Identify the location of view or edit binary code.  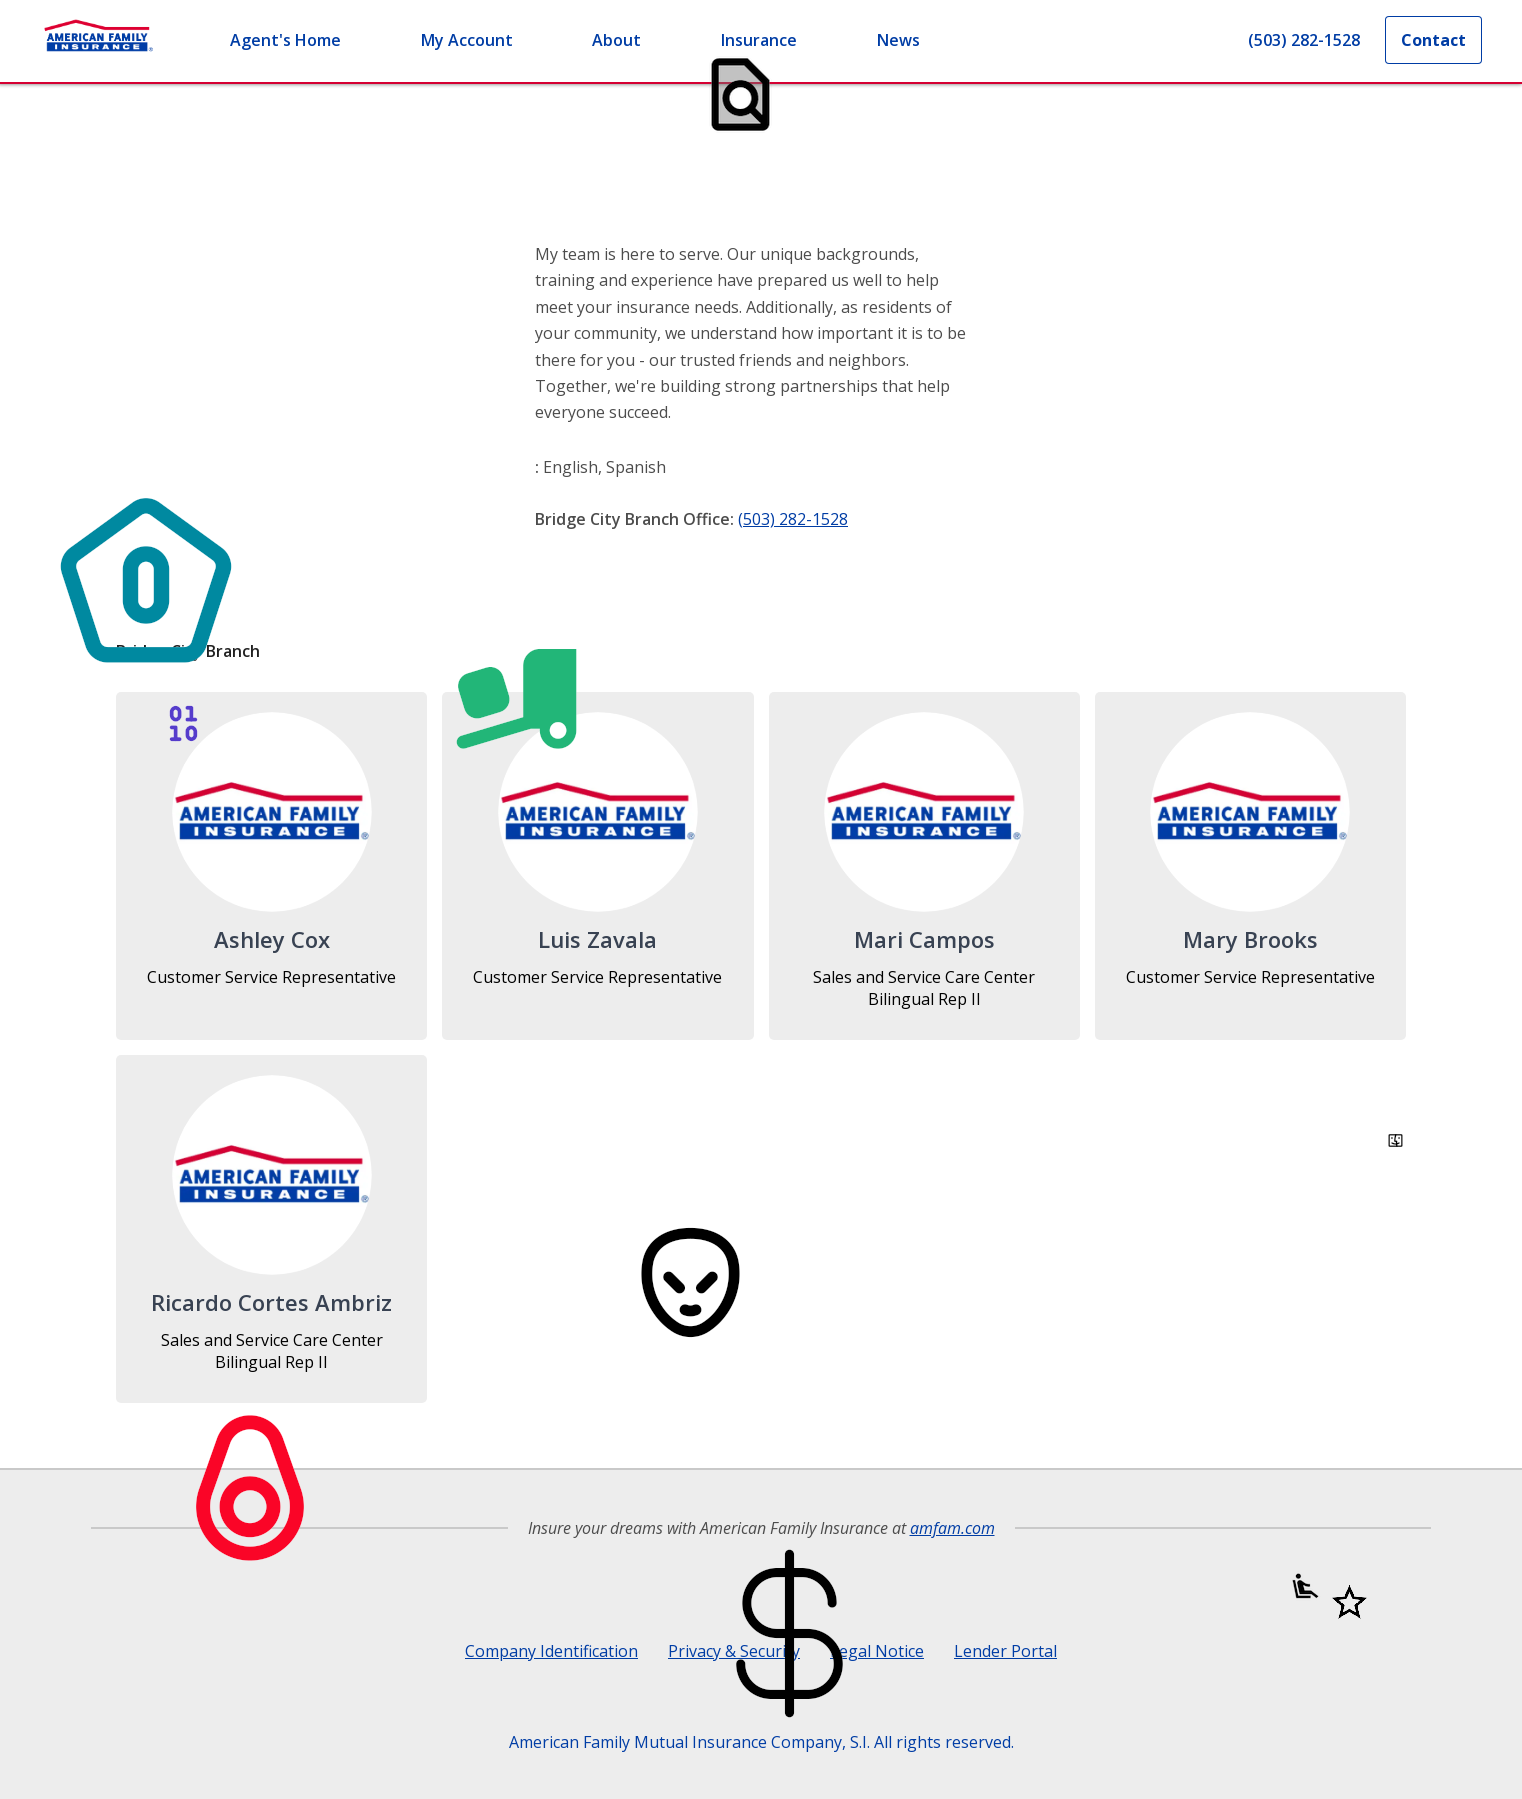
(183, 723).